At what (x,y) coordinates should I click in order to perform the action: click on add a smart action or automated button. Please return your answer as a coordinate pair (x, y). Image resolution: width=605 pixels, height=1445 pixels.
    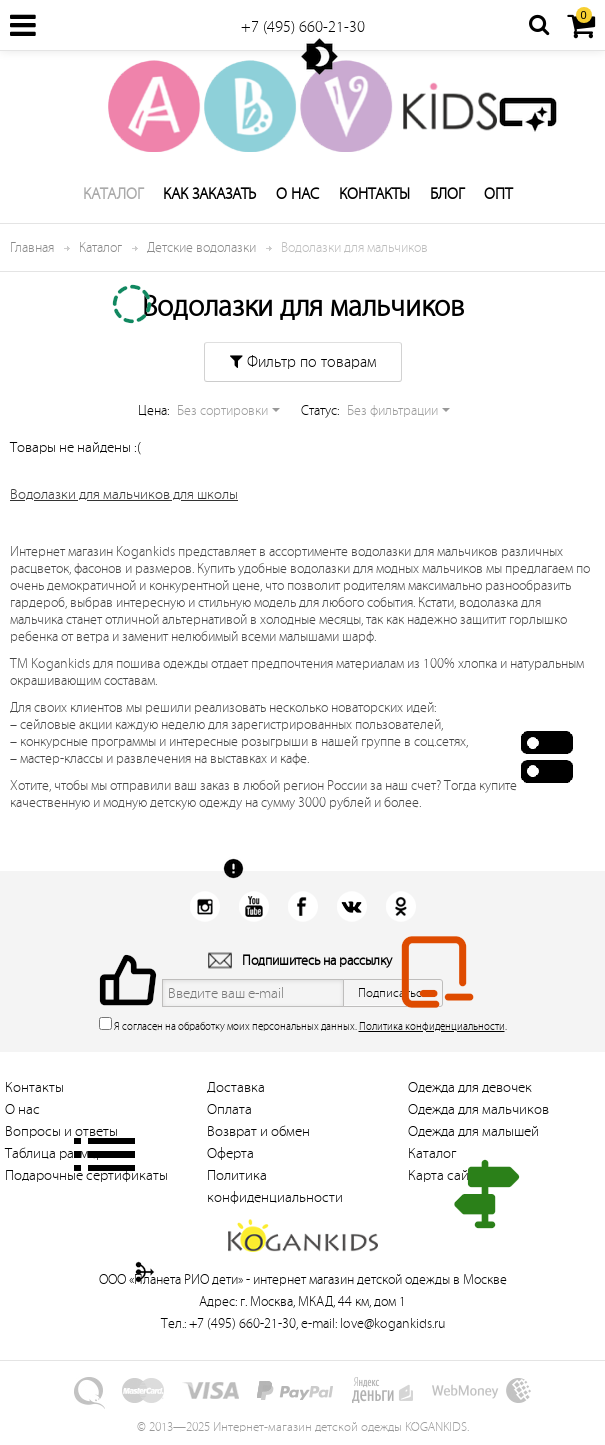
    Looking at the image, I should click on (528, 112).